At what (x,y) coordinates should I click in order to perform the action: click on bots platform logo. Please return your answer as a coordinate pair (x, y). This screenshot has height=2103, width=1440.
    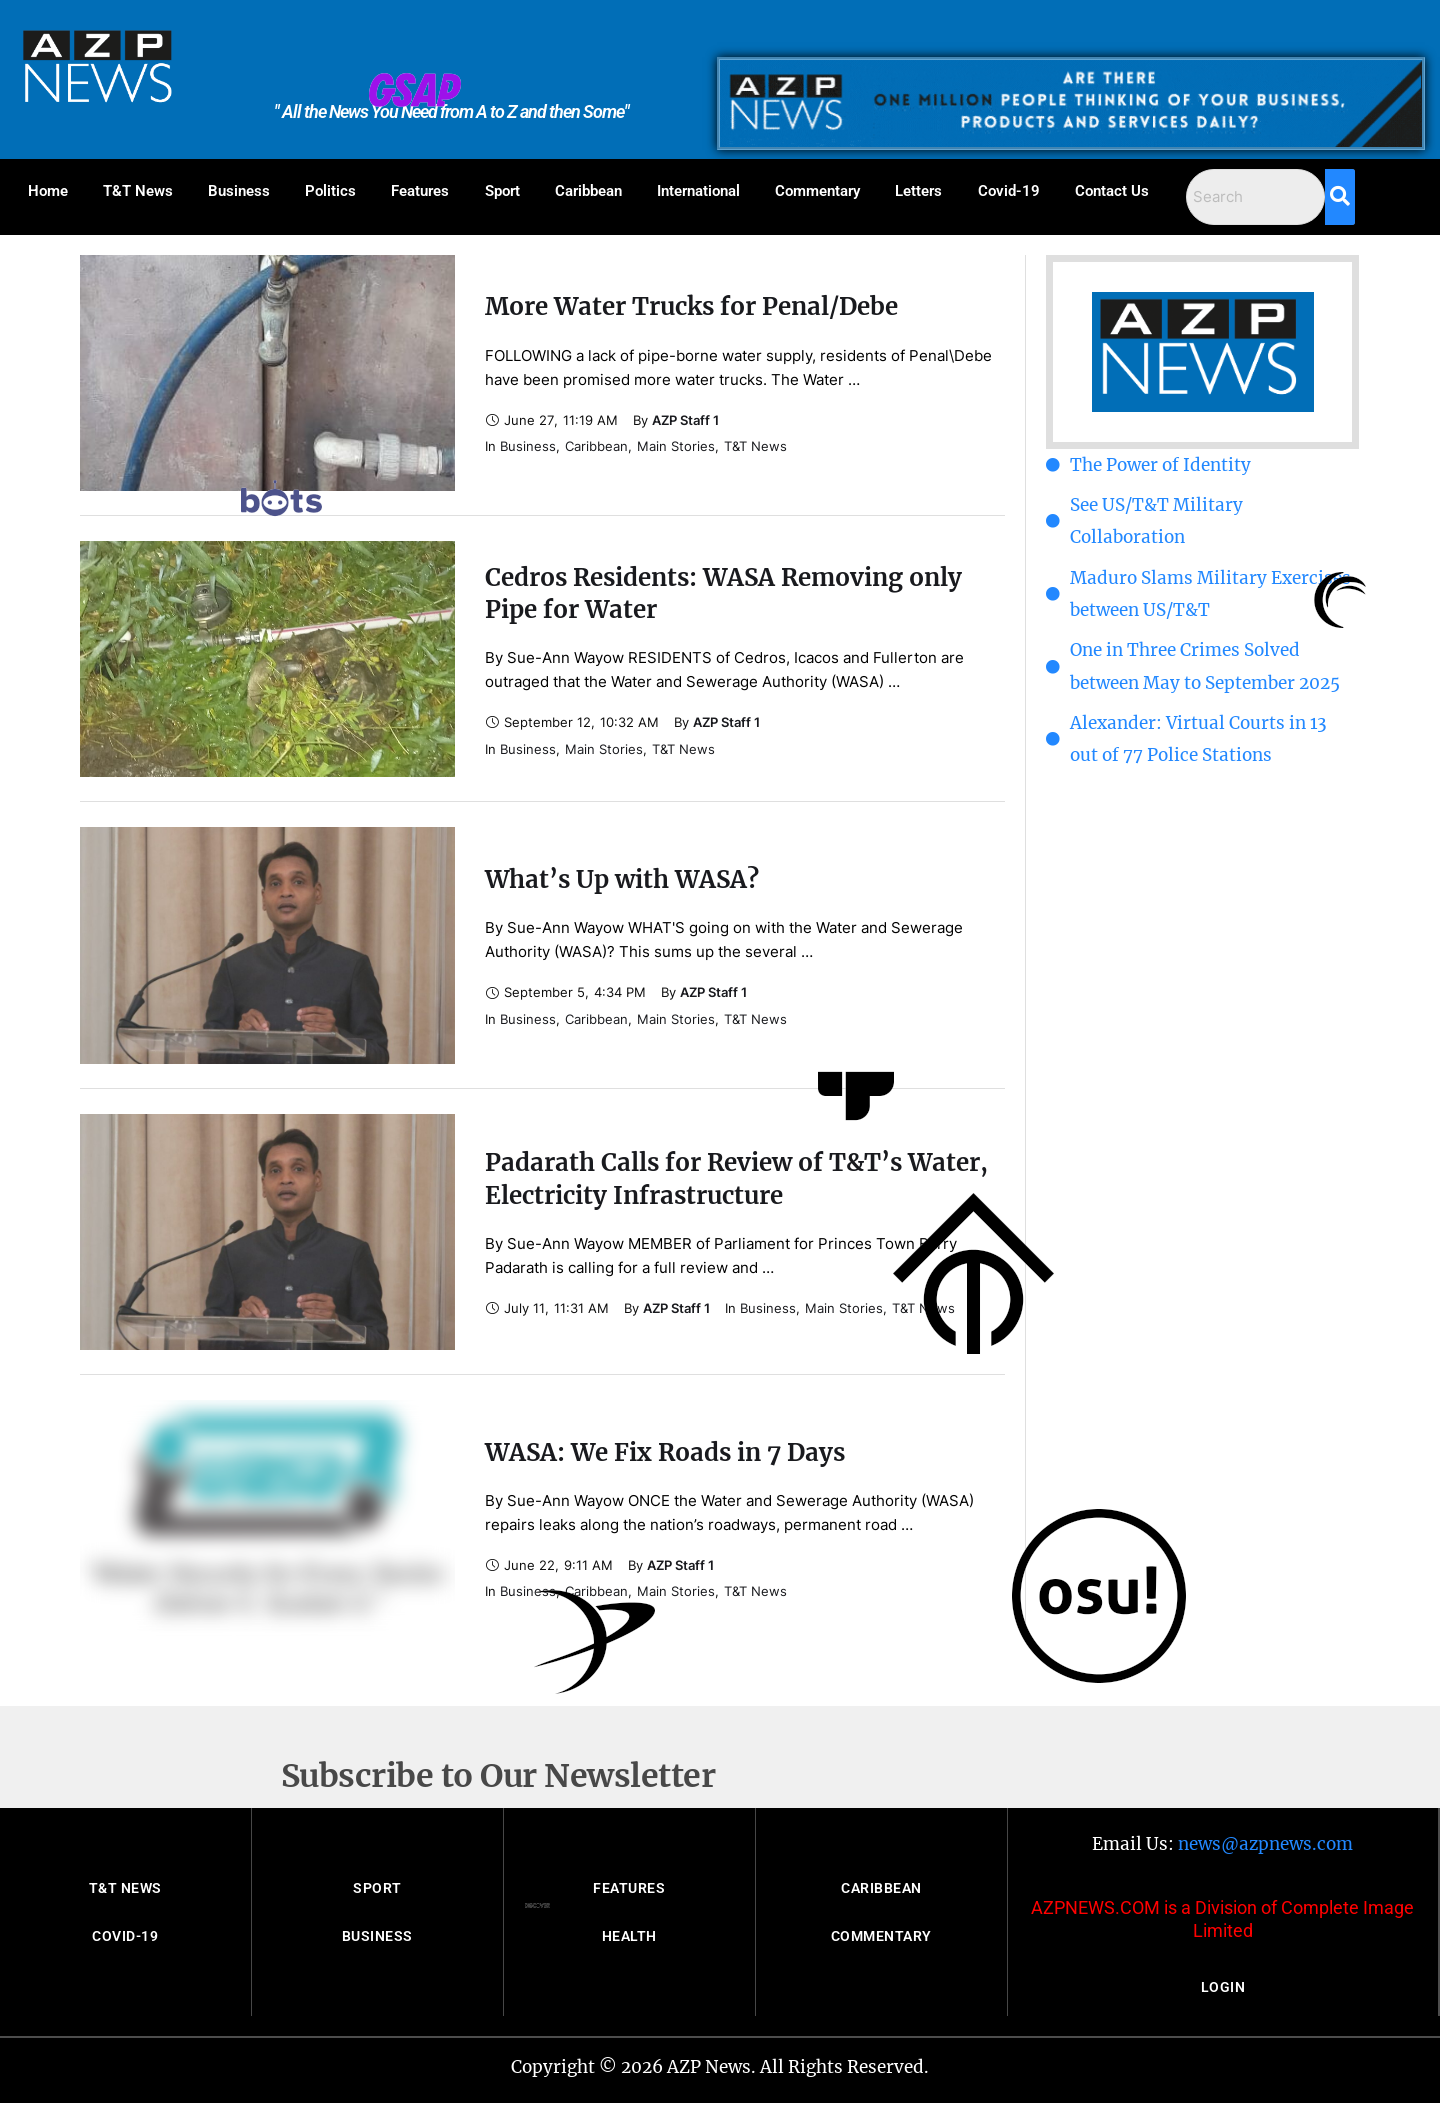
    Looking at the image, I should click on (281, 501).